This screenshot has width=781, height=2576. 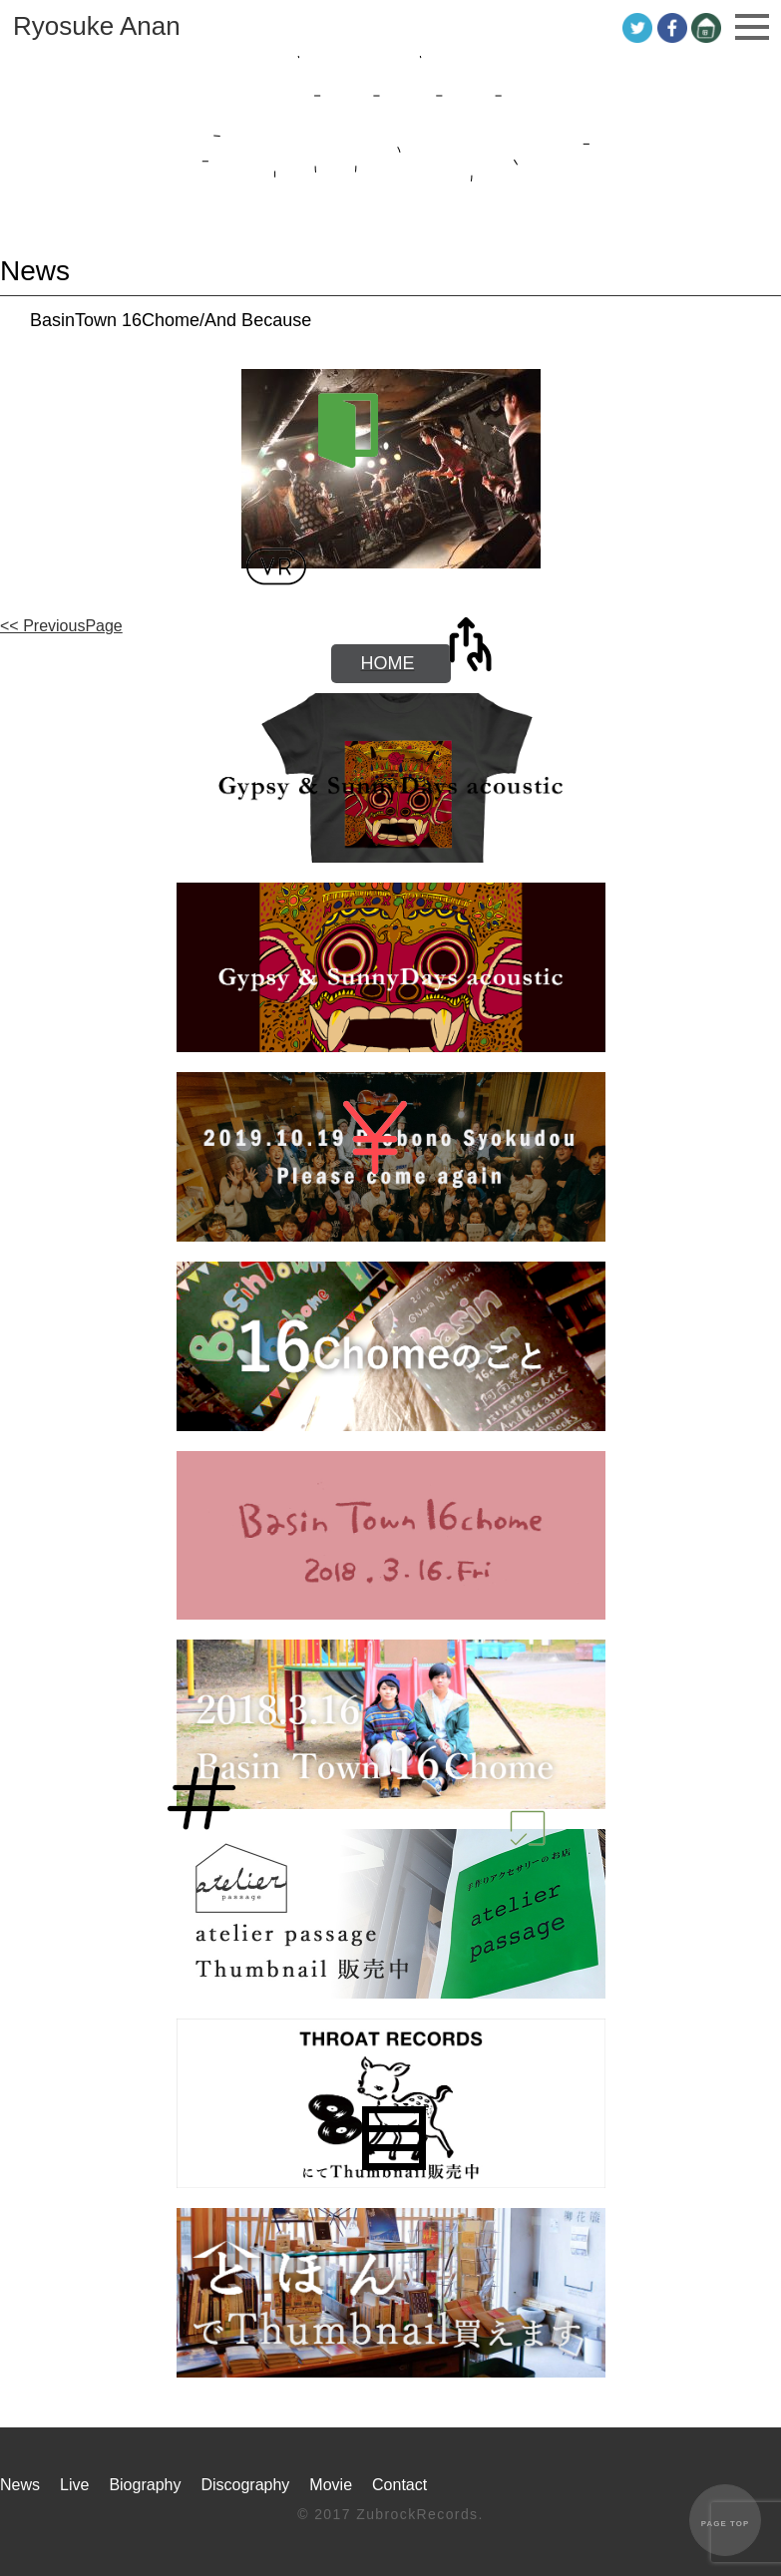 I want to click on deposit or transfer funds, so click(x=468, y=644).